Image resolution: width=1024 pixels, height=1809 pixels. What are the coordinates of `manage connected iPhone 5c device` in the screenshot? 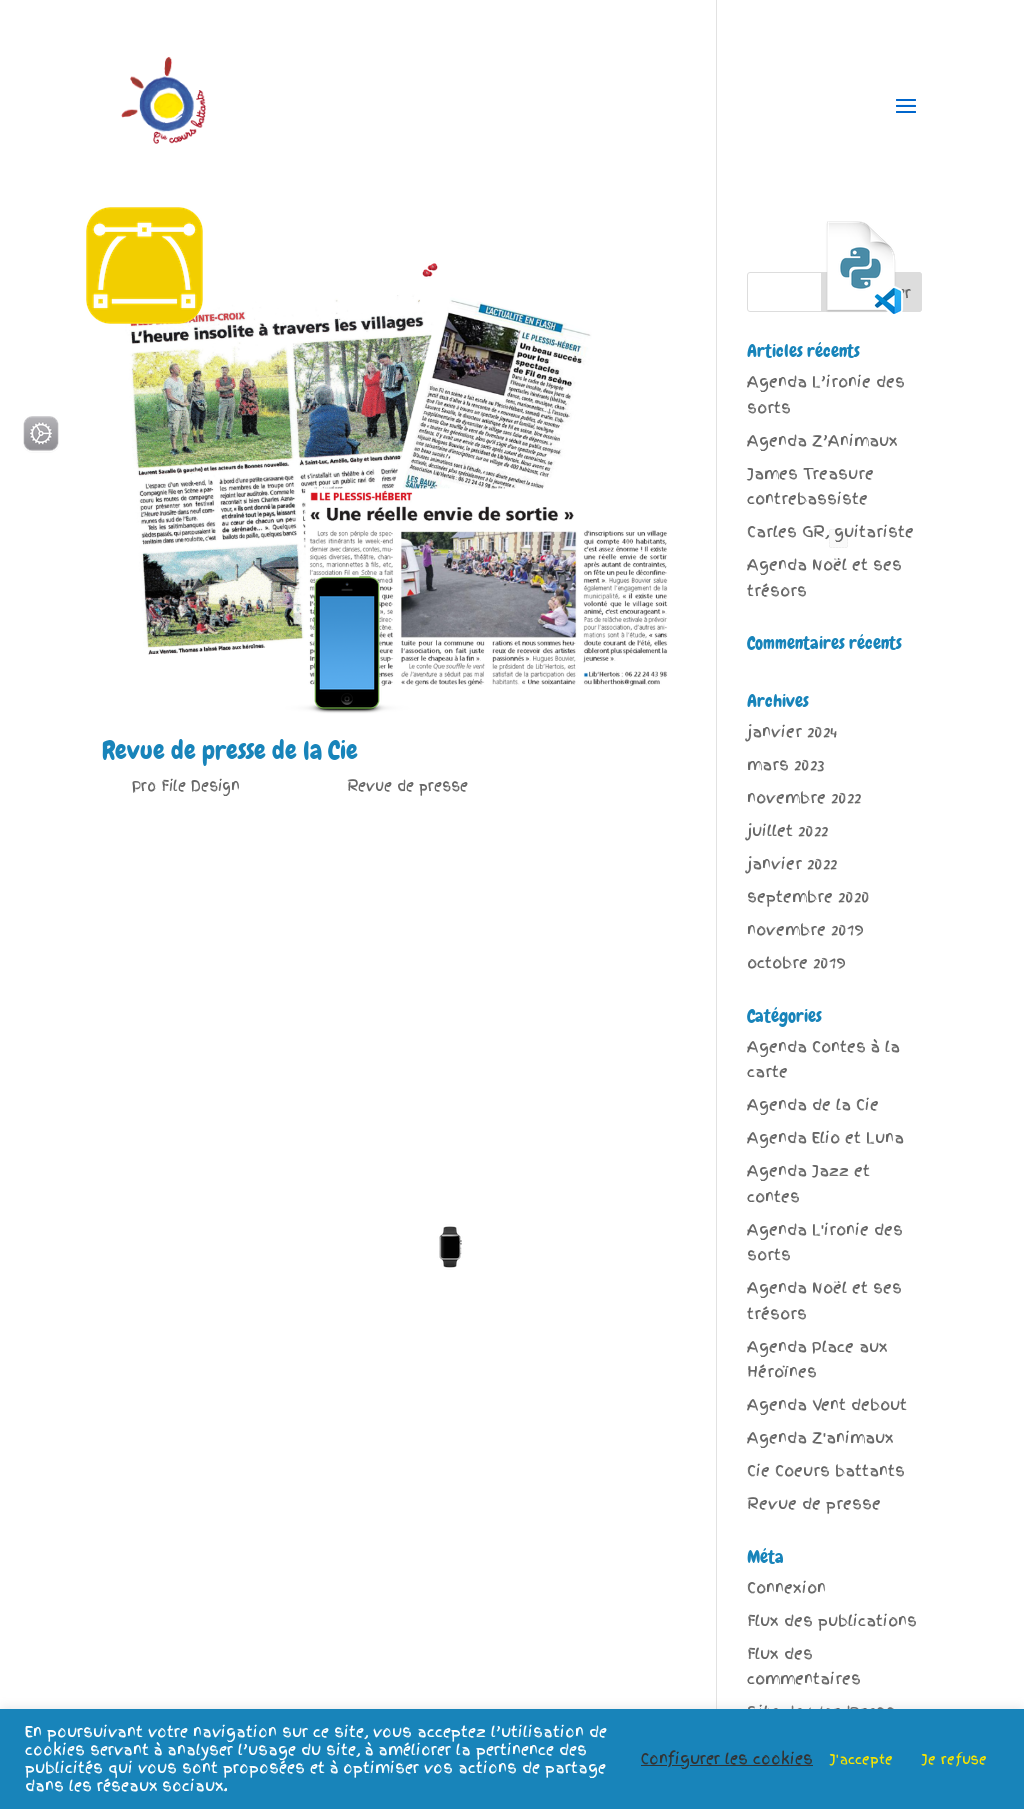 It's located at (347, 645).